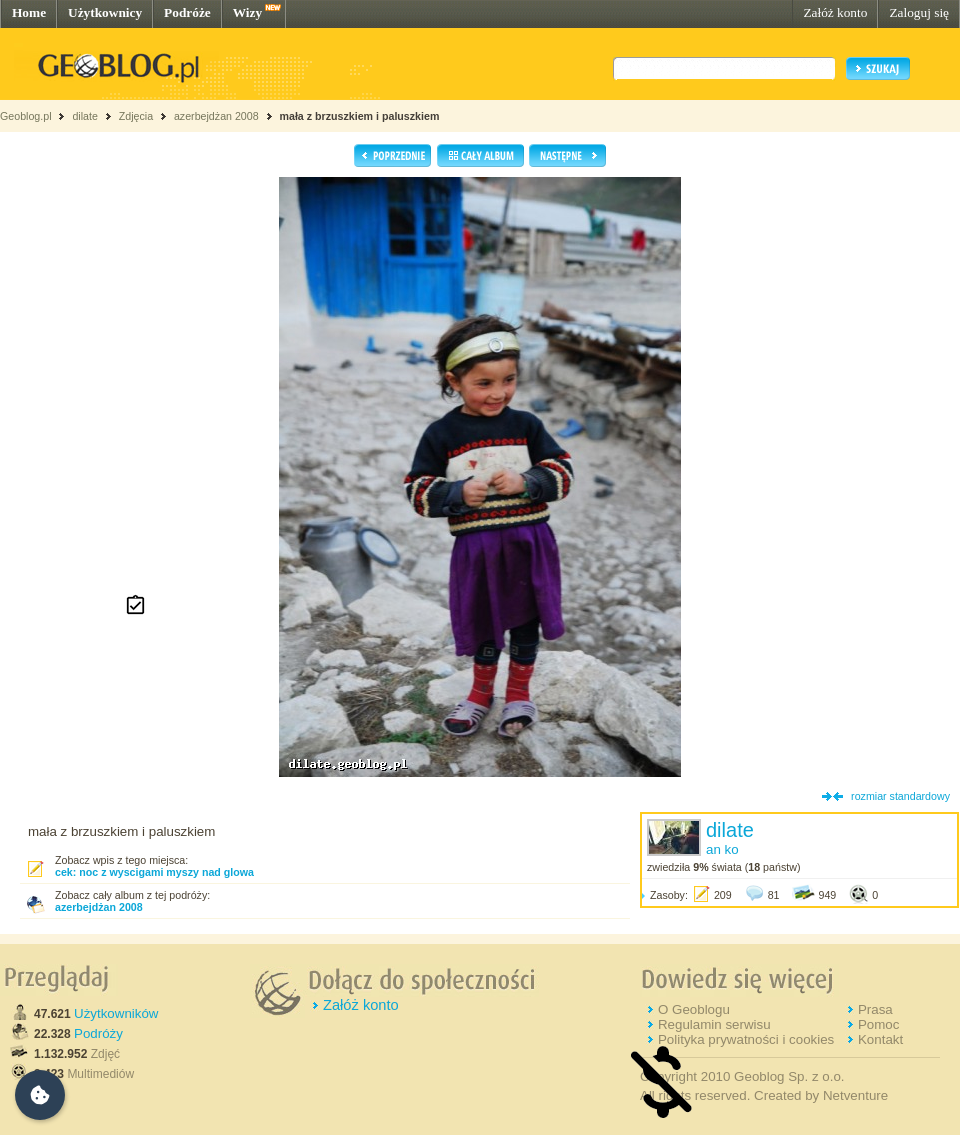 The height and width of the screenshot is (1135, 960). What do you see at coordinates (661, 1082) in the screenshot?
I see `indicates no cost or free item` at bounding box center [661, 1082].